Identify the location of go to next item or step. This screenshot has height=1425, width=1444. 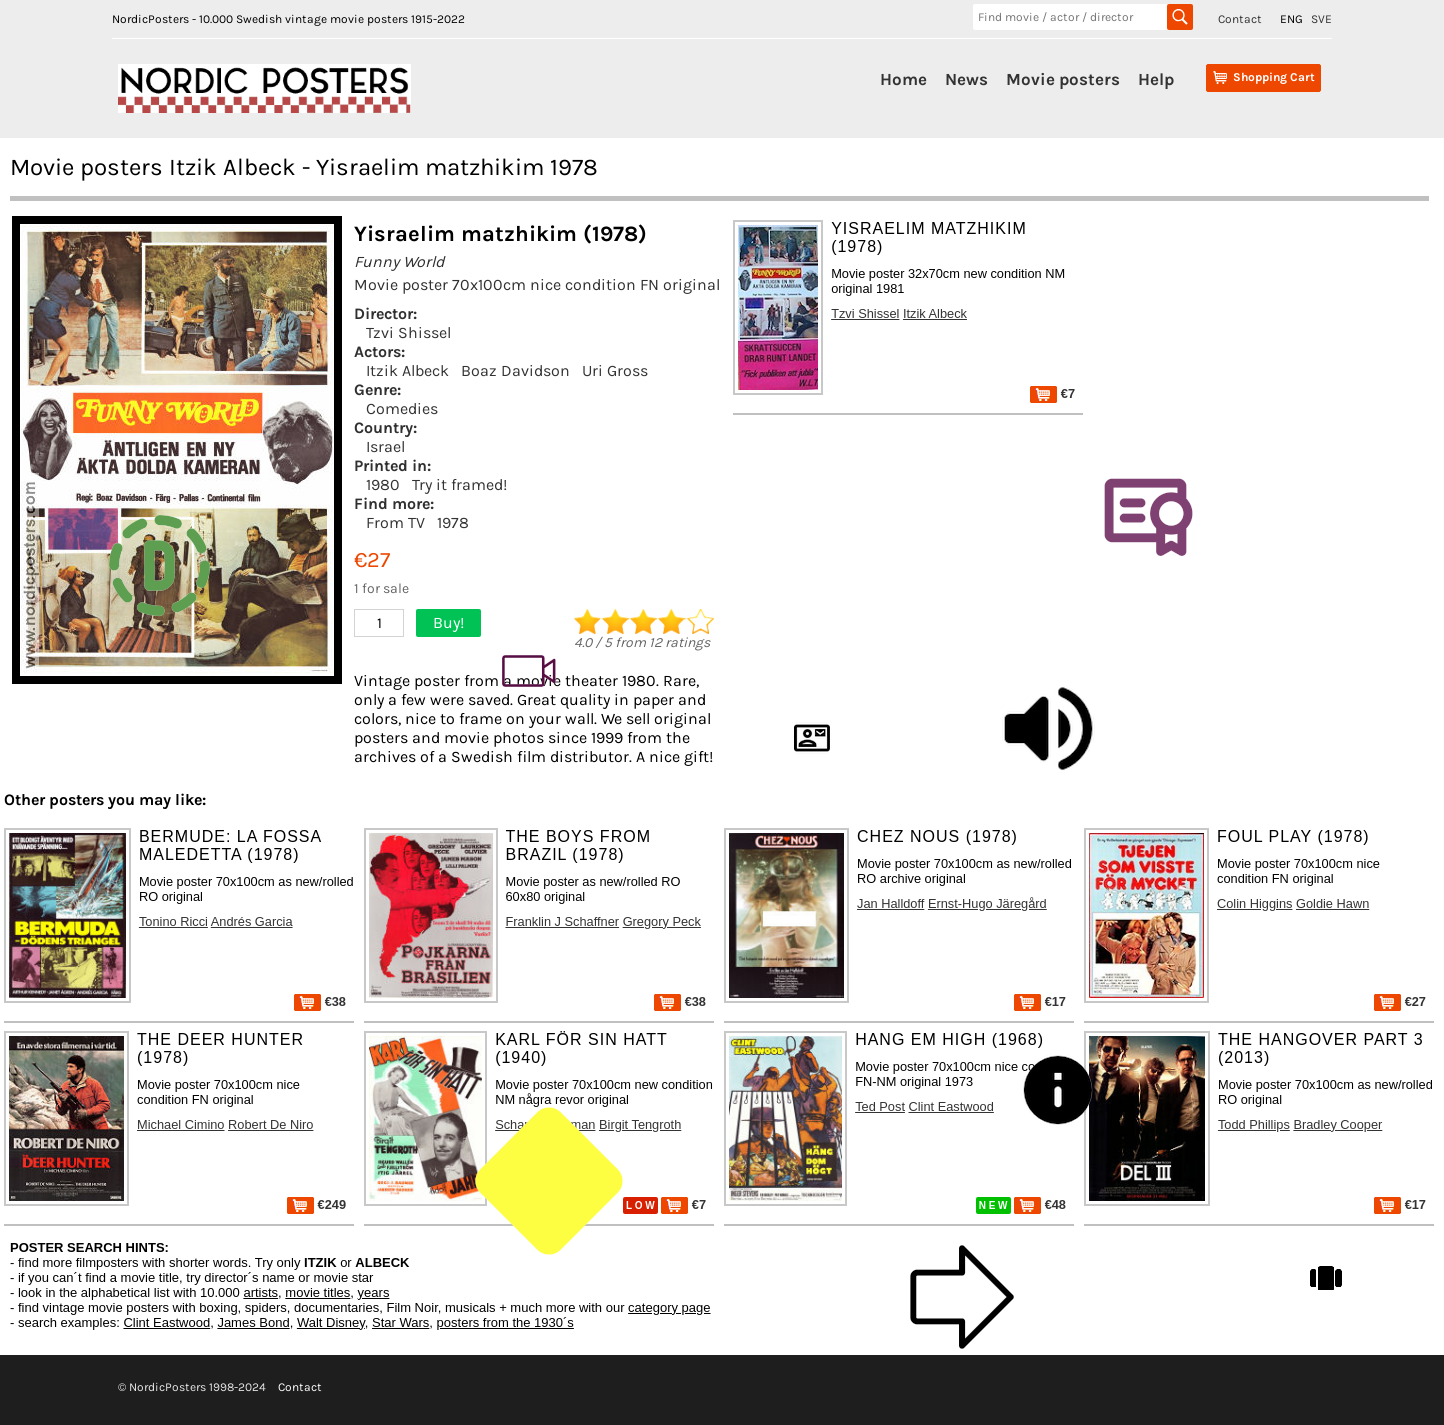
(958, 1297).